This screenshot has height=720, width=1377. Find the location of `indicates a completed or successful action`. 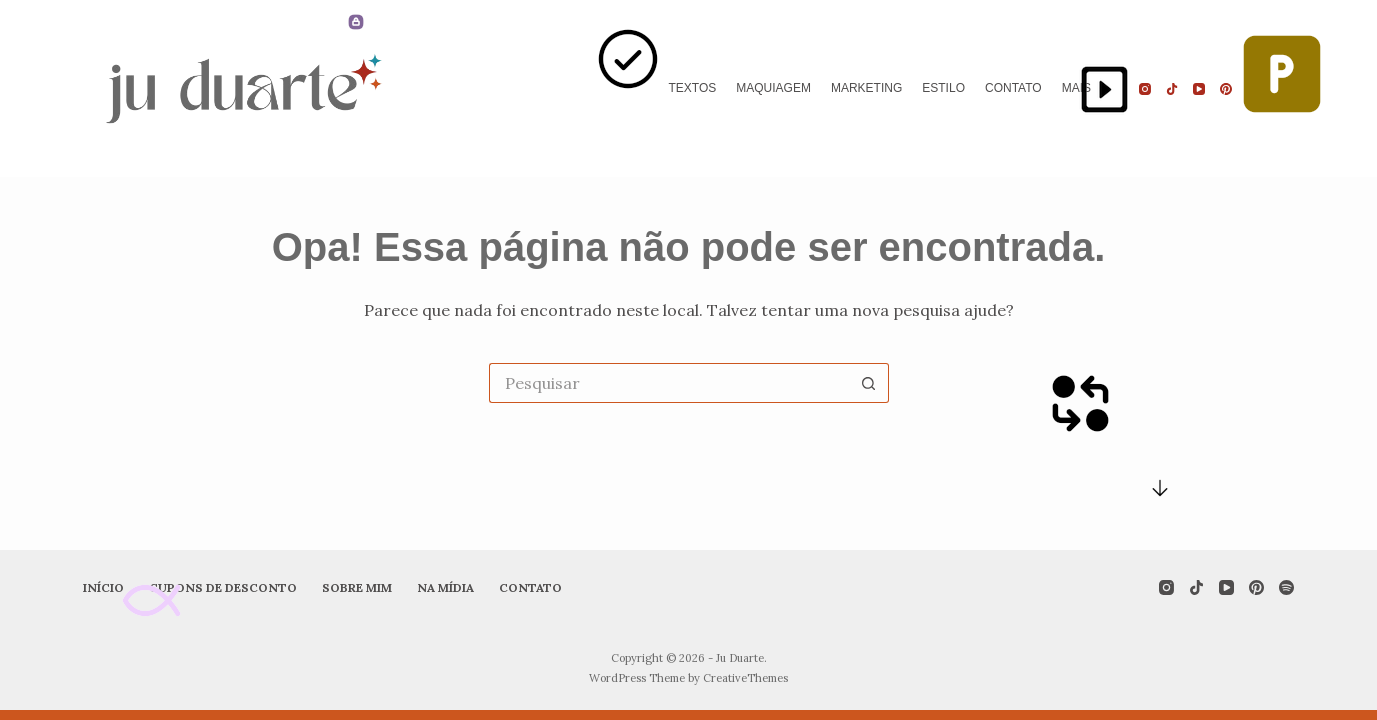

indicates a completed or successful action is located at coordinates (628, 59).